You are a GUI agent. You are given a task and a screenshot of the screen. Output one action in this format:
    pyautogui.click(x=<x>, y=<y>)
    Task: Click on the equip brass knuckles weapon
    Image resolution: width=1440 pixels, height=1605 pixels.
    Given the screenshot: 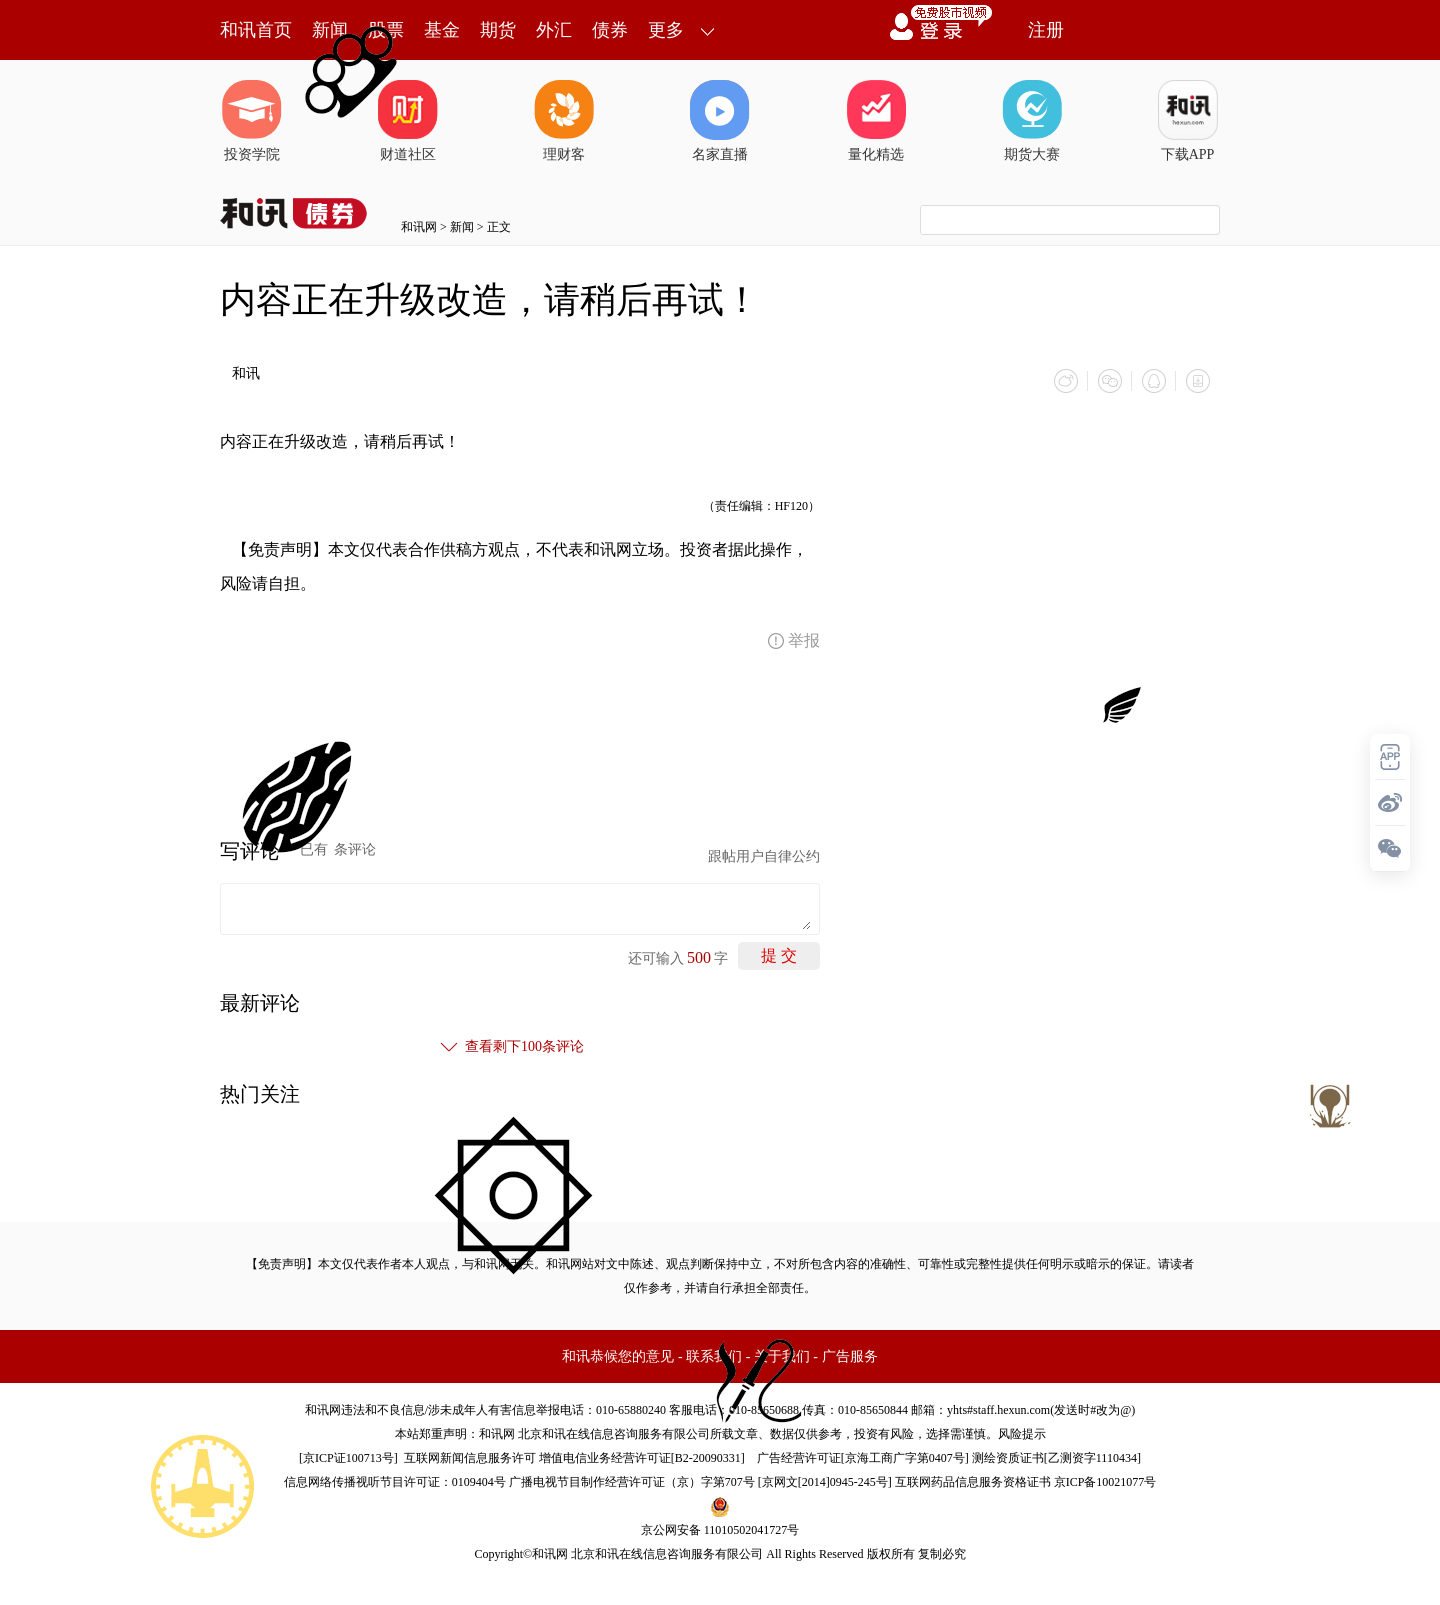 What is the action you would take?
    pyautogui.click(x=351, y=72)
    